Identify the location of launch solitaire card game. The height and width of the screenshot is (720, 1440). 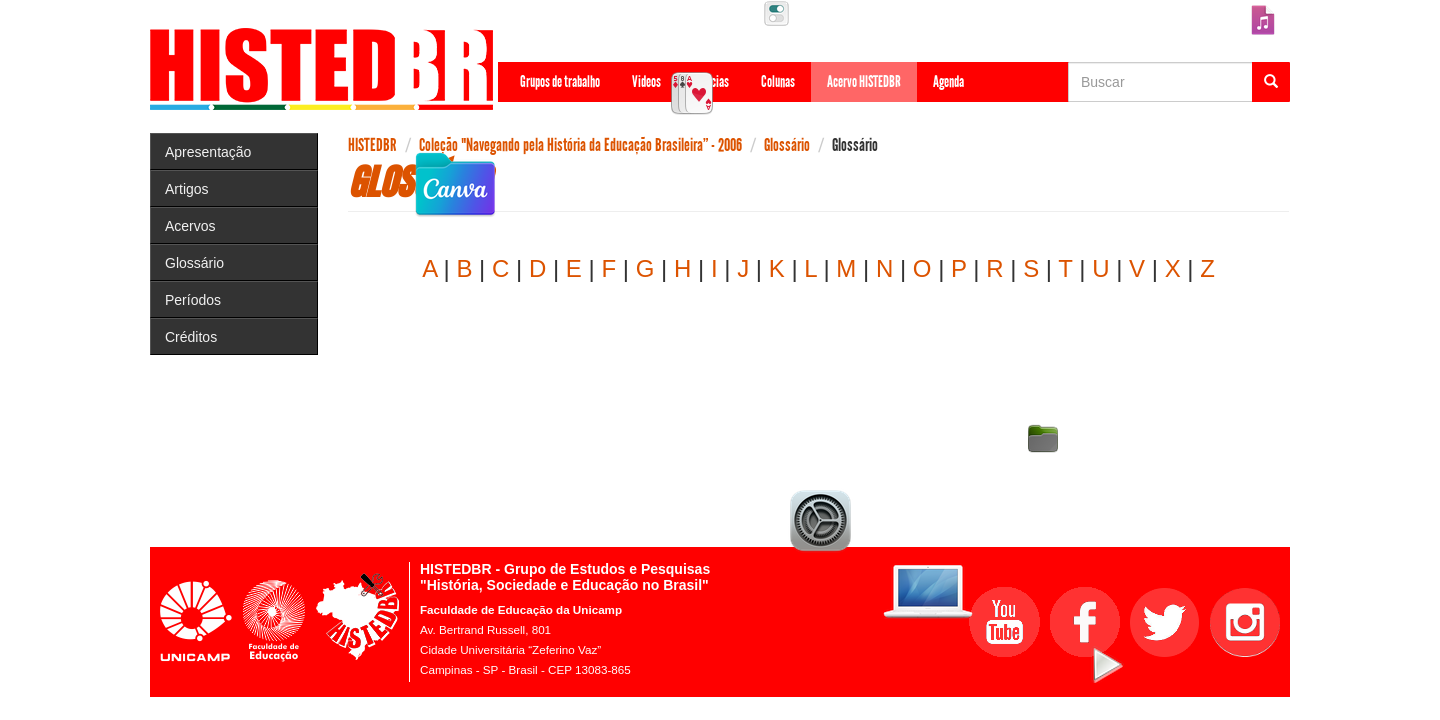
(692, 93).